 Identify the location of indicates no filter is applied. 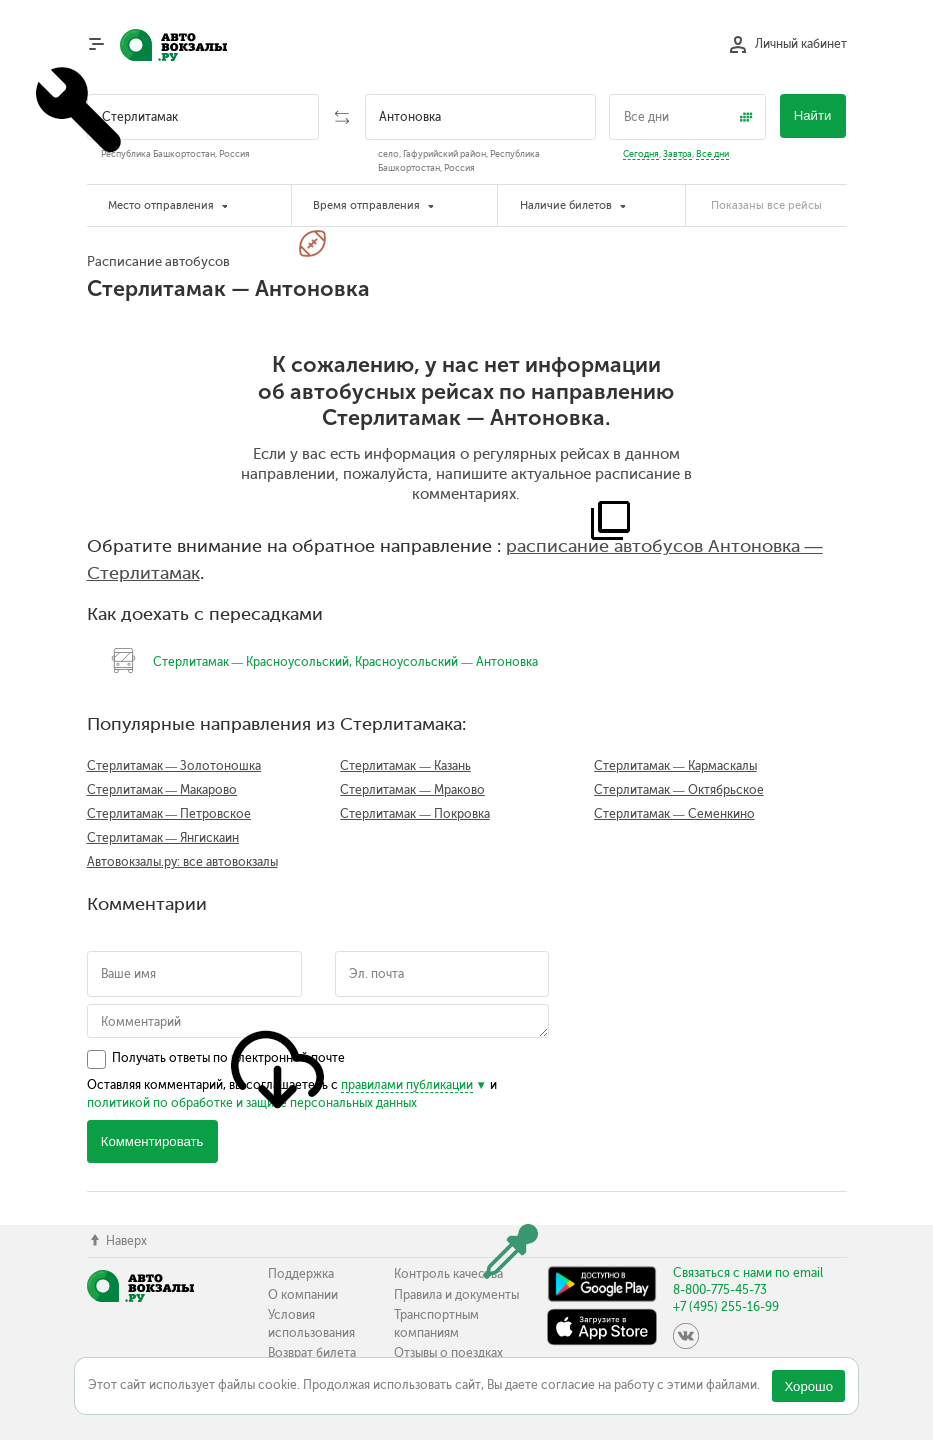
(610, 520).